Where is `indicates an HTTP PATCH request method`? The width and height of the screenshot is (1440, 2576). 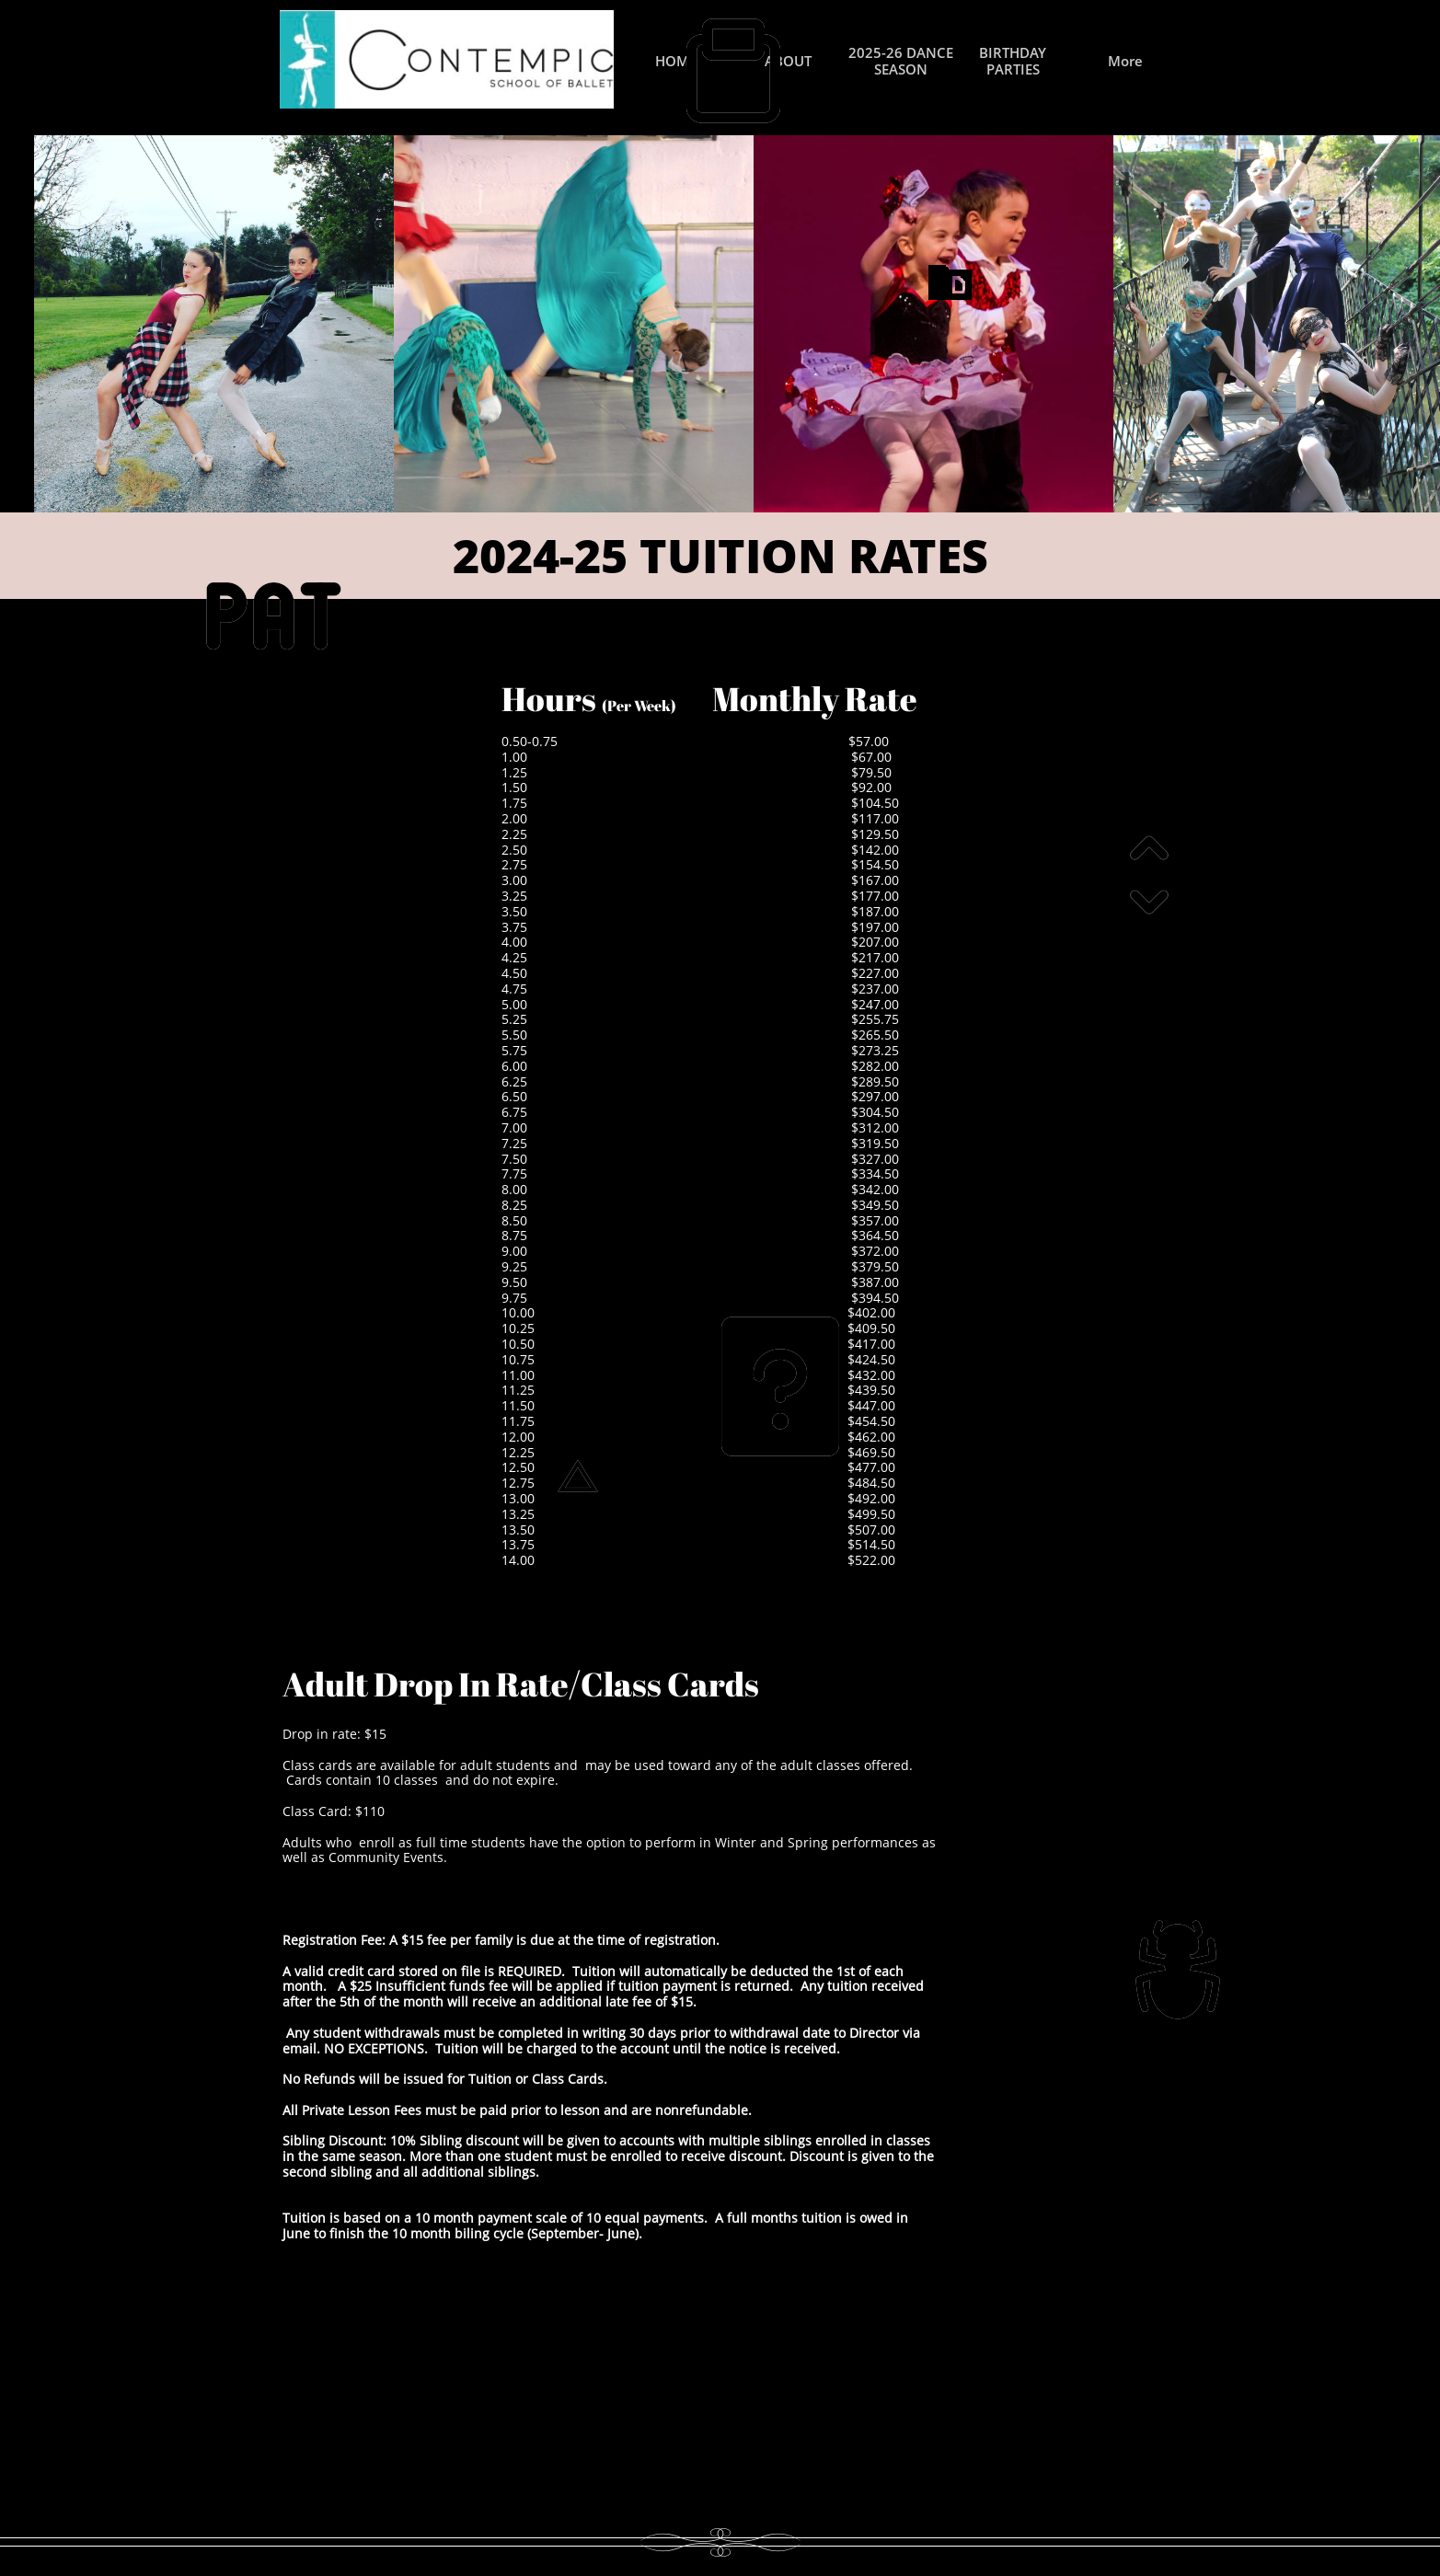
indicates an HTTP PATCH request method is located at coordinates (273, 615).